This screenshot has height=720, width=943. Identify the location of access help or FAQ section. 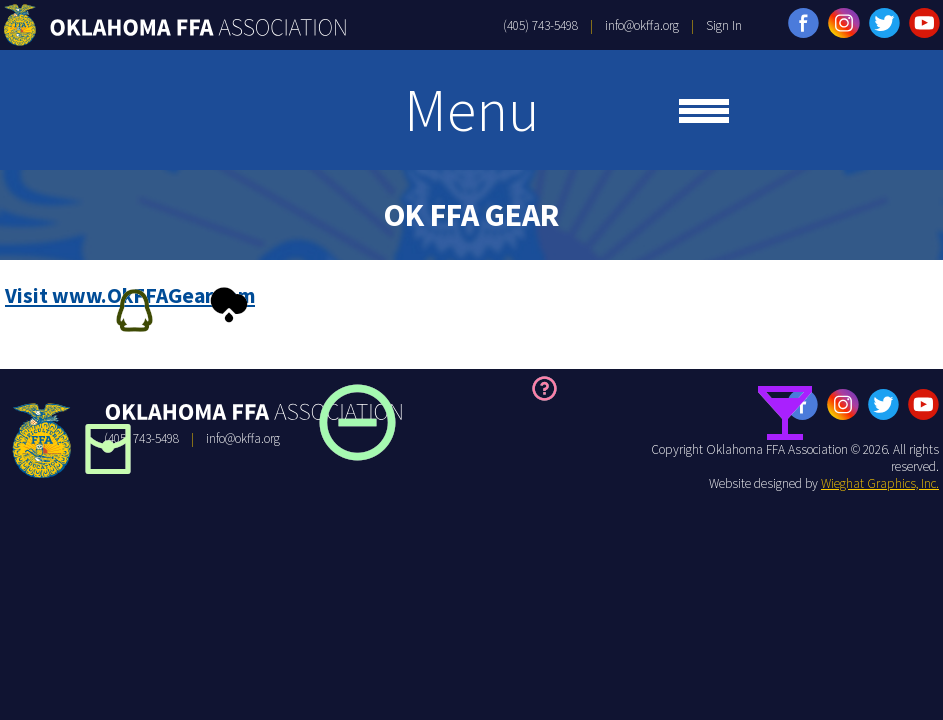
(544, 388).